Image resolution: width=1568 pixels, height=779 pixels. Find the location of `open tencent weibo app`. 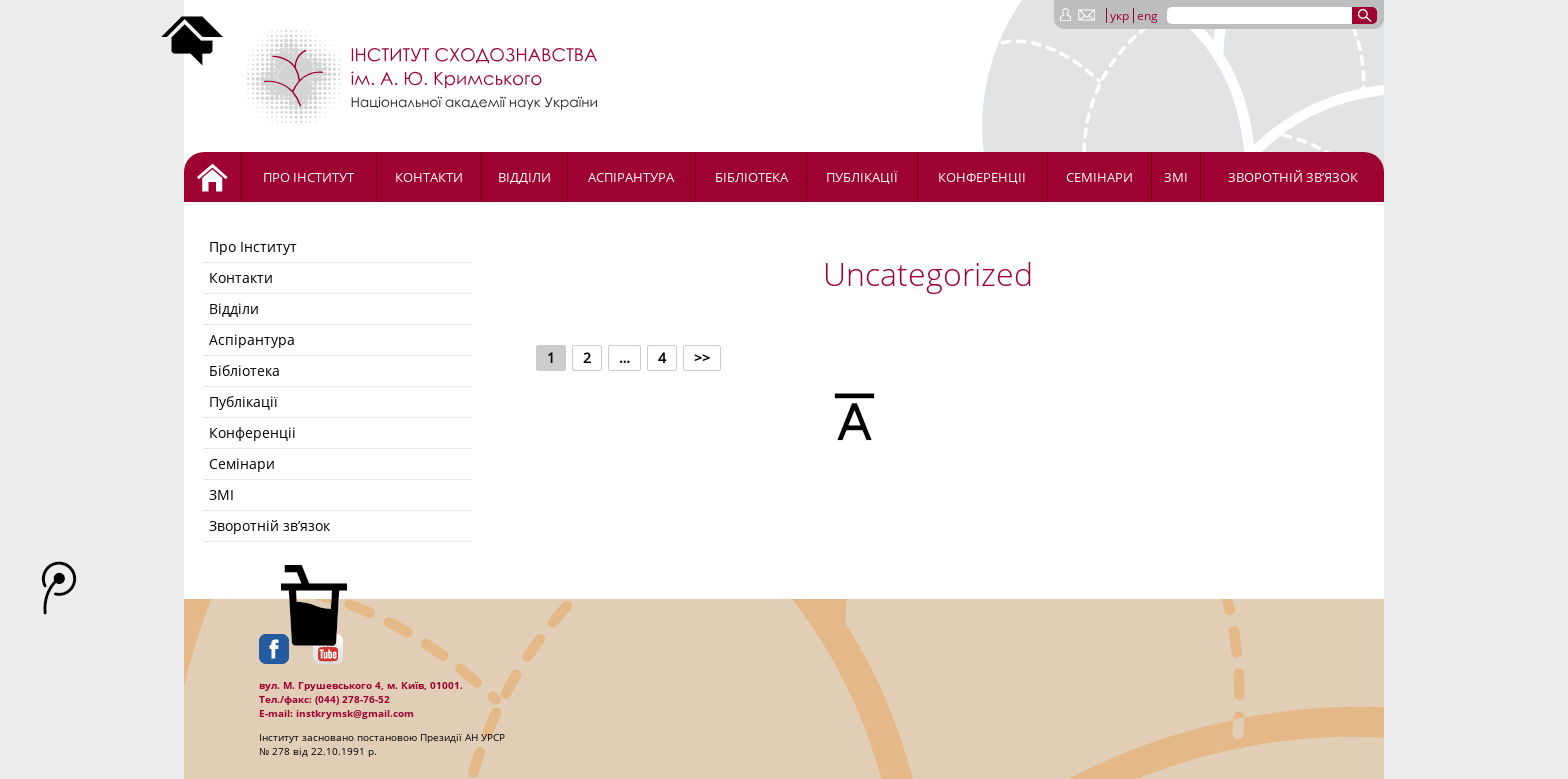

open tencent weibo app is located at coordinates (59, 588).